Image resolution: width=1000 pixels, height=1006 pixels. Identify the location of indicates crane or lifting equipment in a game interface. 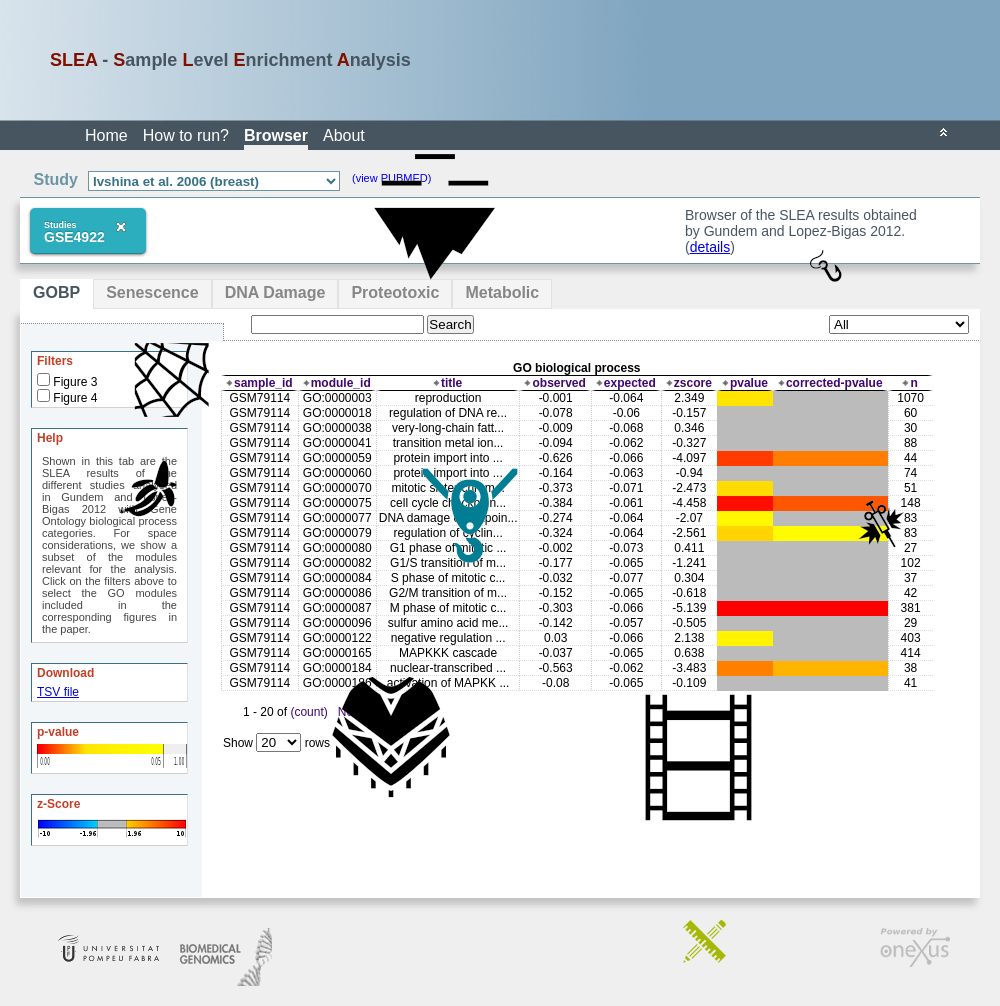
(470, 516).